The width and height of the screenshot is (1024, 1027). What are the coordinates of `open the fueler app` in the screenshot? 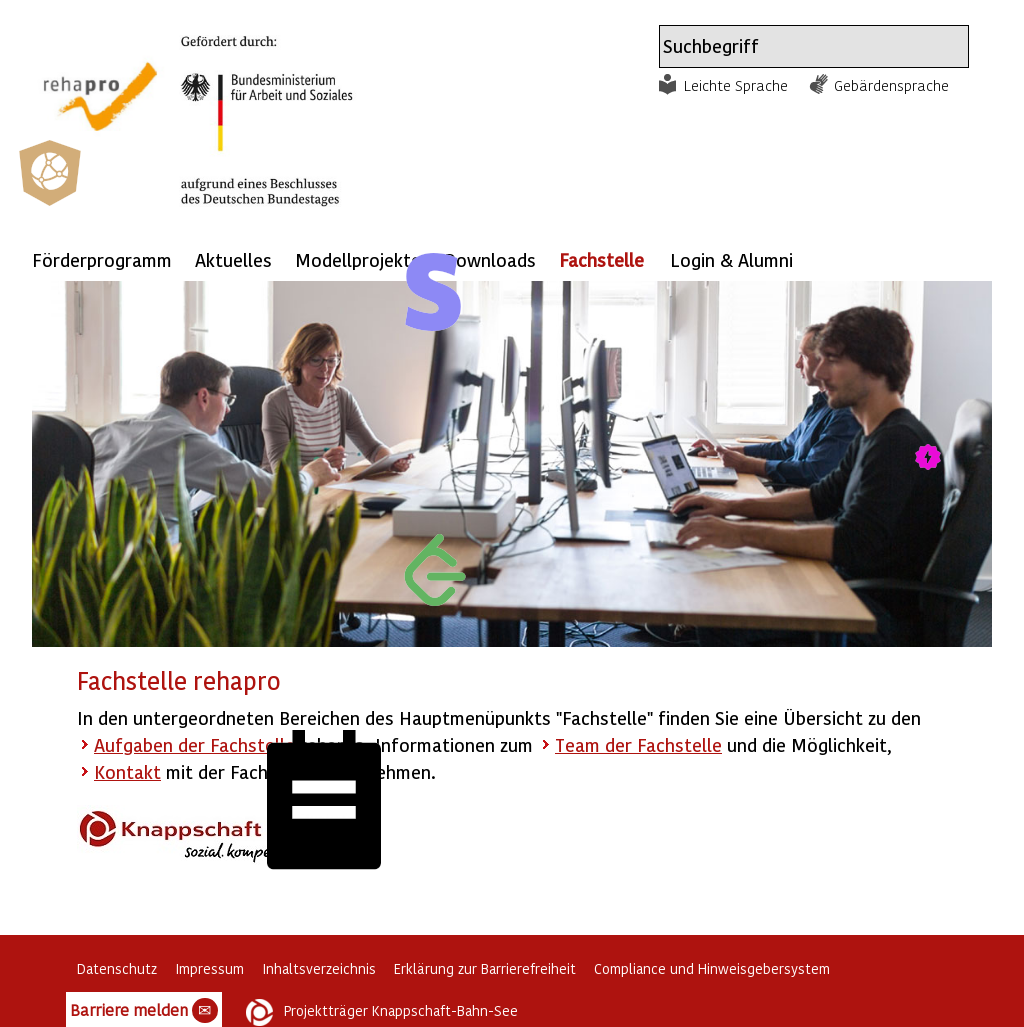 It's located at (928, 457).